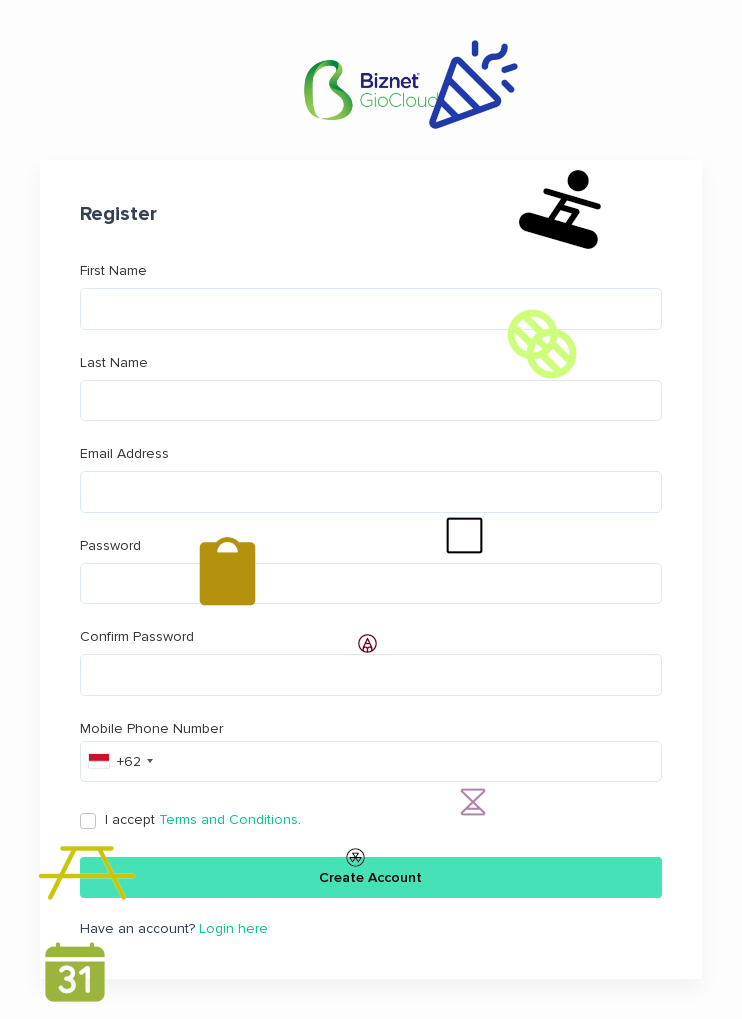 This screenshot has width=742, height=1019. I want to click on find nearby picnic areas or rest stops, so click(87, 873).